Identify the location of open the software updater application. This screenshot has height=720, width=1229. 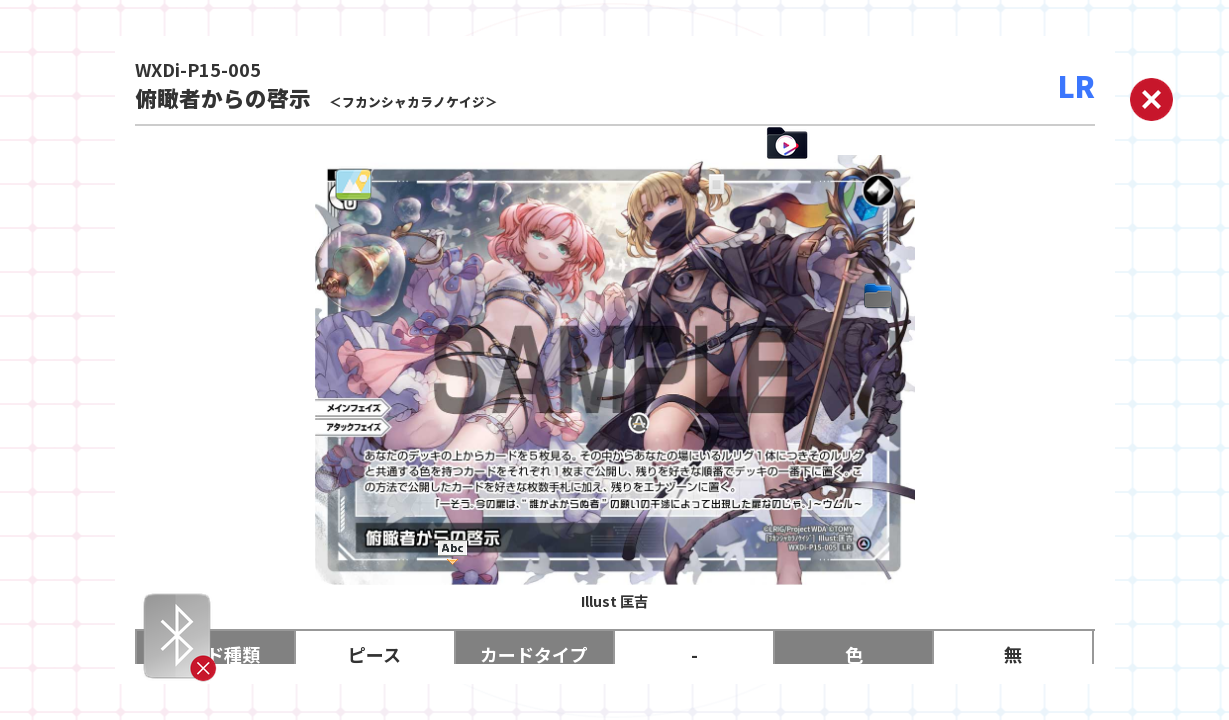
(639, 423).